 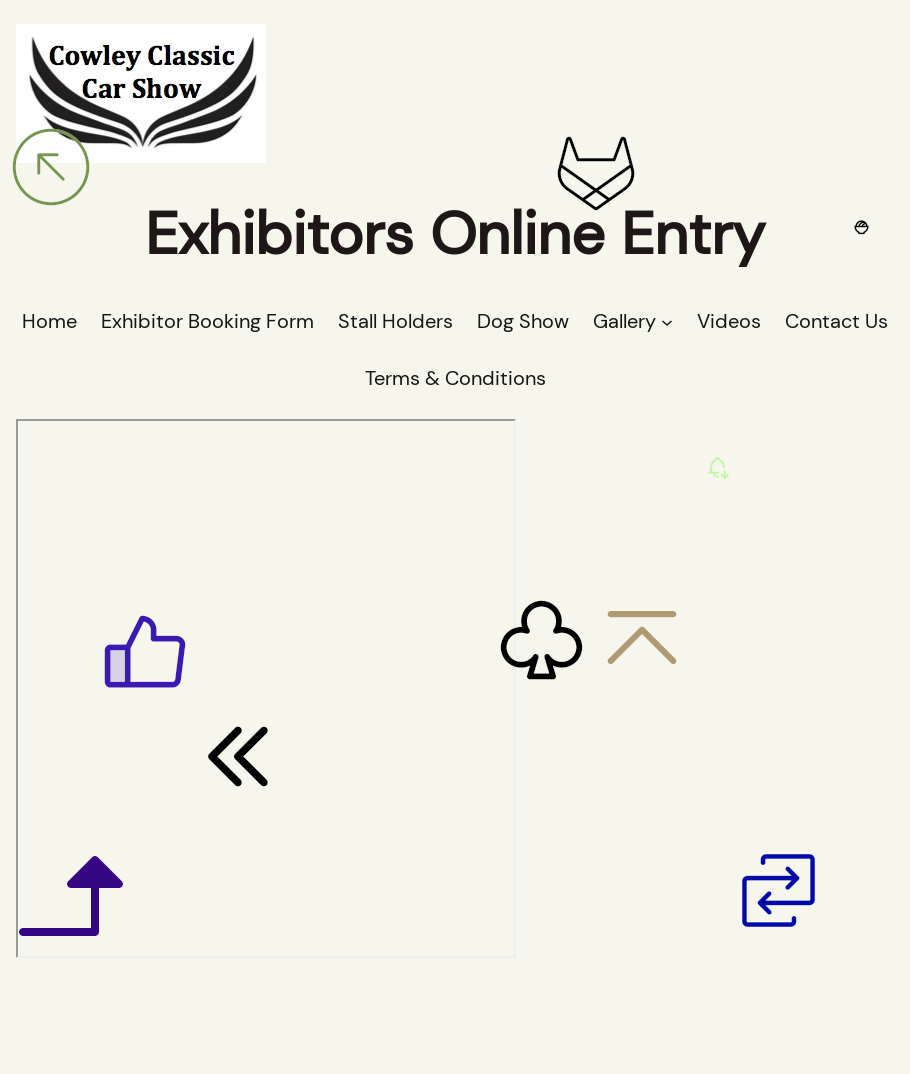 I want to click on go back to the beginning, so click(x=240, y=756).